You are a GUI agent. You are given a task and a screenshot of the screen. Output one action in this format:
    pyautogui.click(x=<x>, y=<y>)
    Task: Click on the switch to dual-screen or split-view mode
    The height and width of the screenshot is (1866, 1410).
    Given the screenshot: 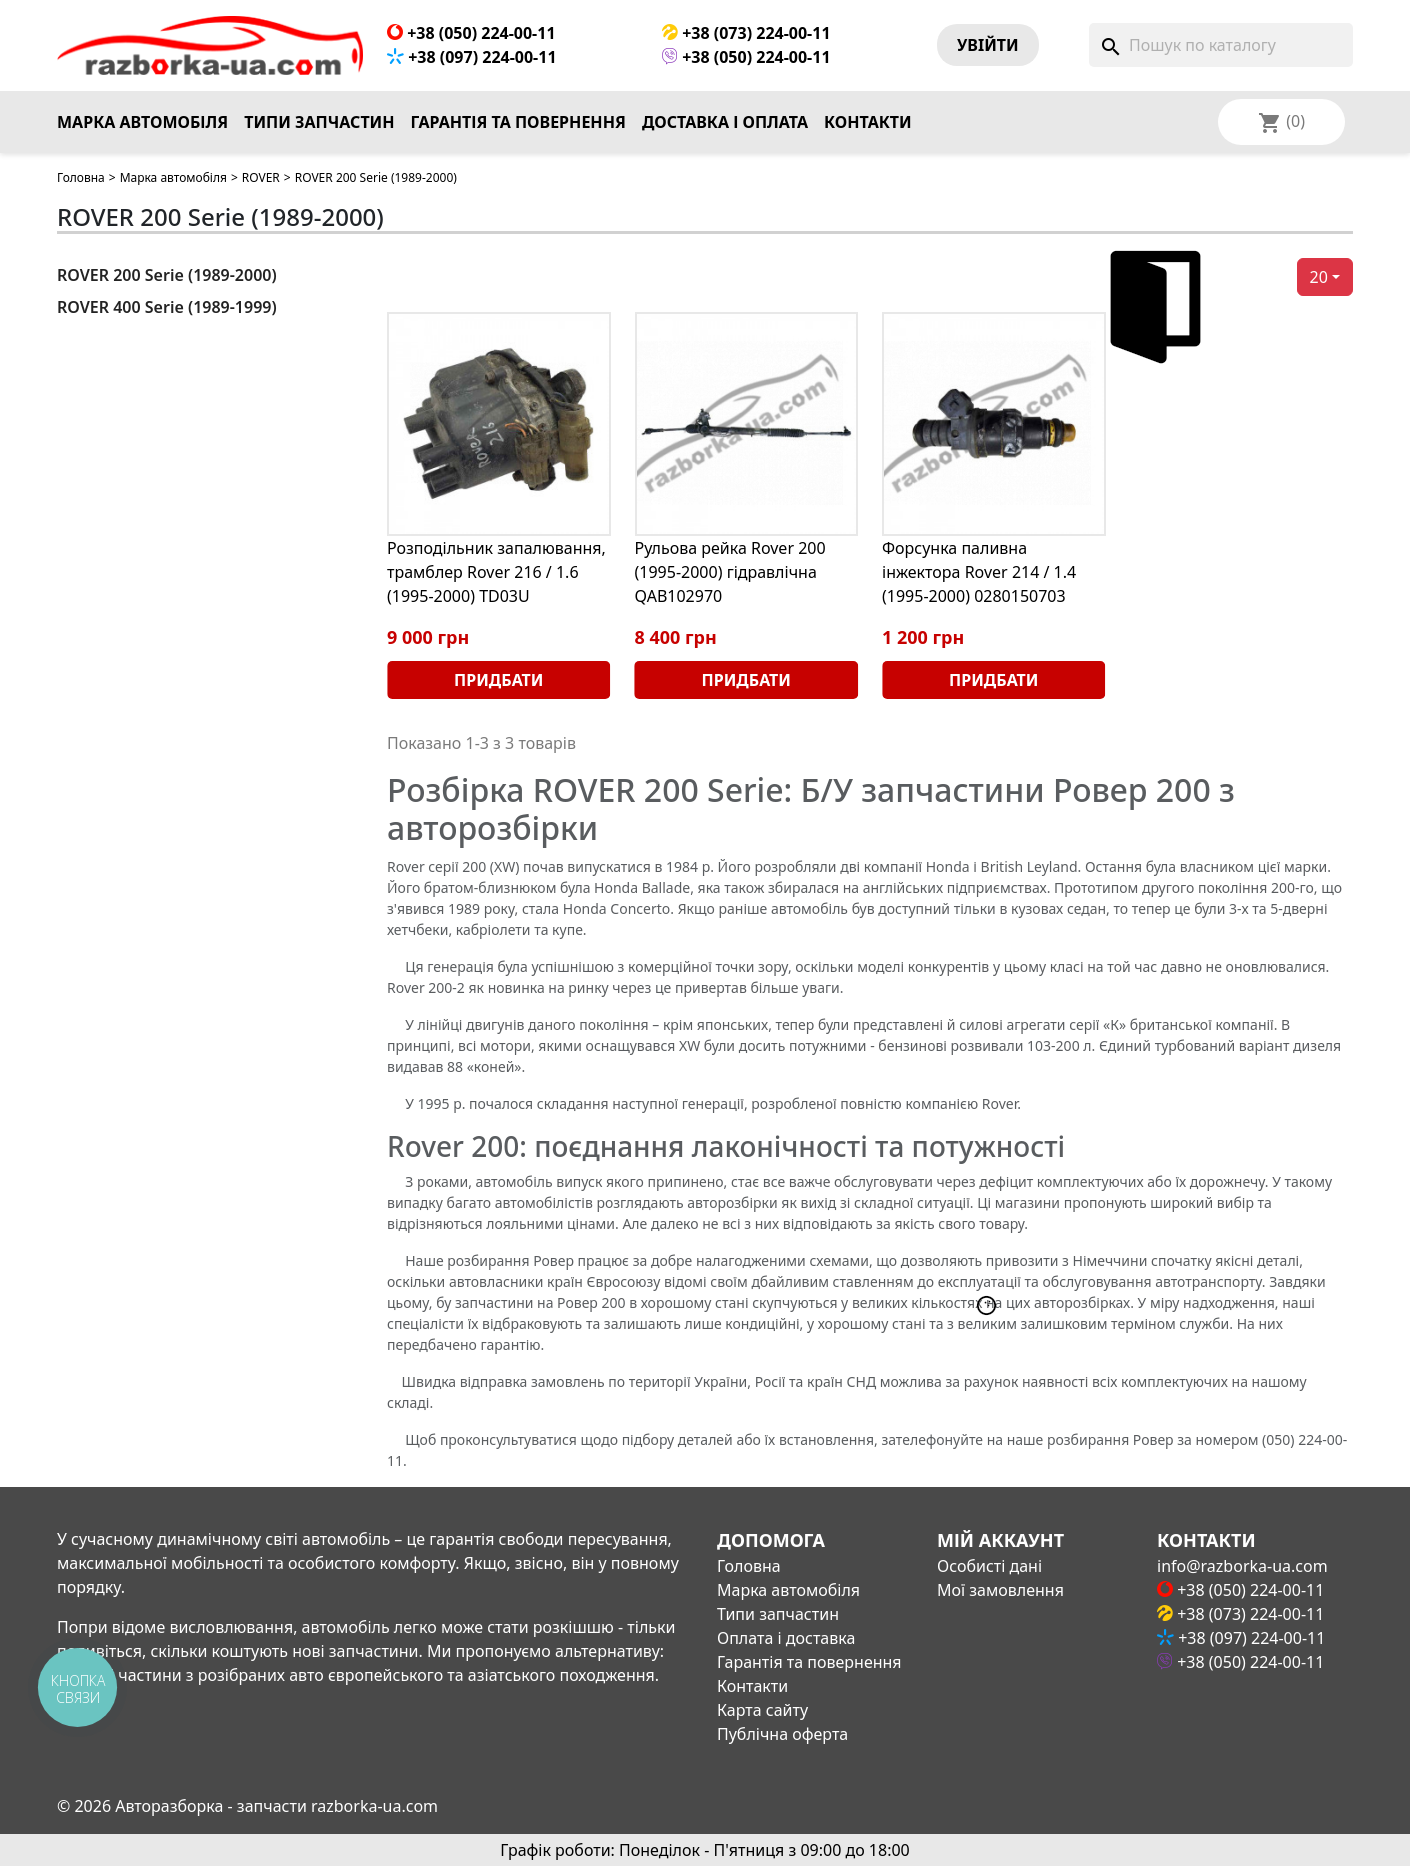 What is the action you would take?
    pyautogui.click(x=1155, y=301)
    